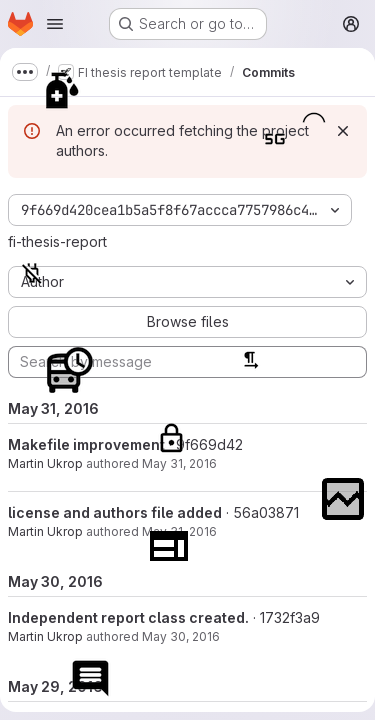 This screenshot has width=375, height=720. I want to click on open comments section, so click(90, 678).